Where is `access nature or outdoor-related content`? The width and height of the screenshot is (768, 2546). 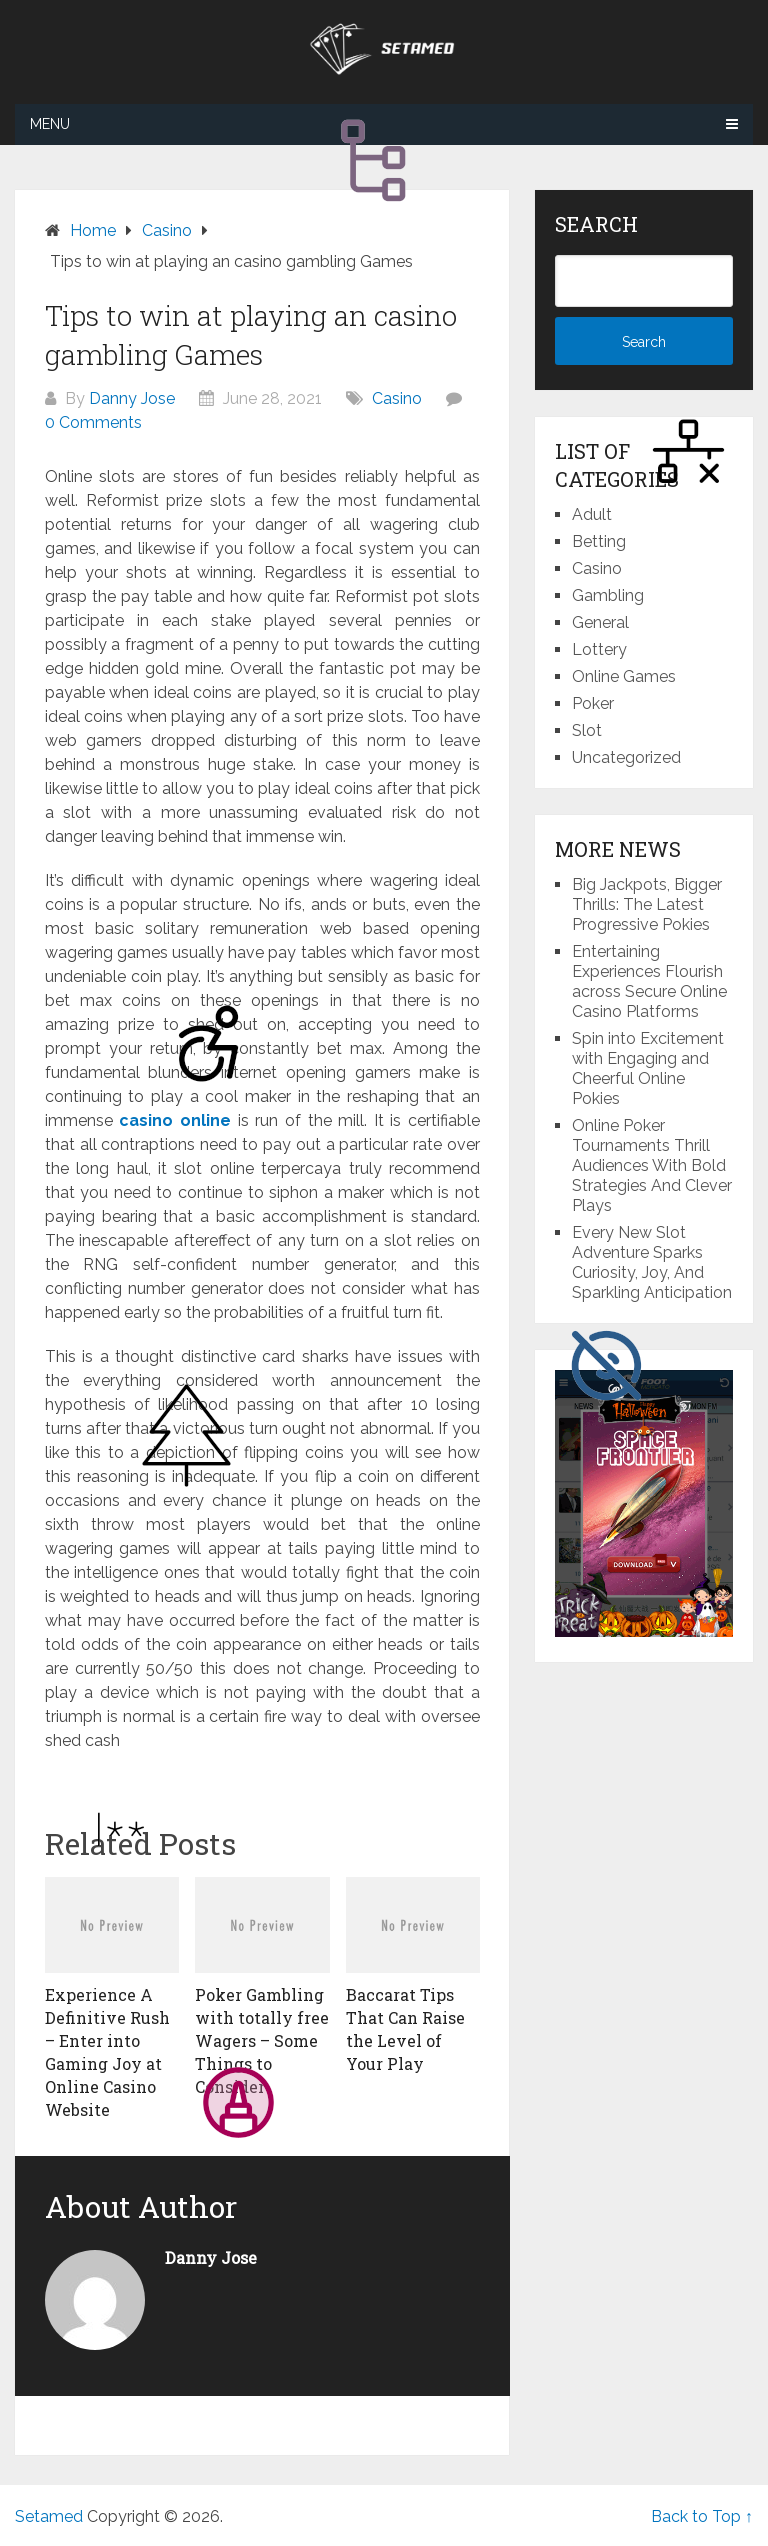
access nature or outdoor-related content is located at coordinates (186, 1435).